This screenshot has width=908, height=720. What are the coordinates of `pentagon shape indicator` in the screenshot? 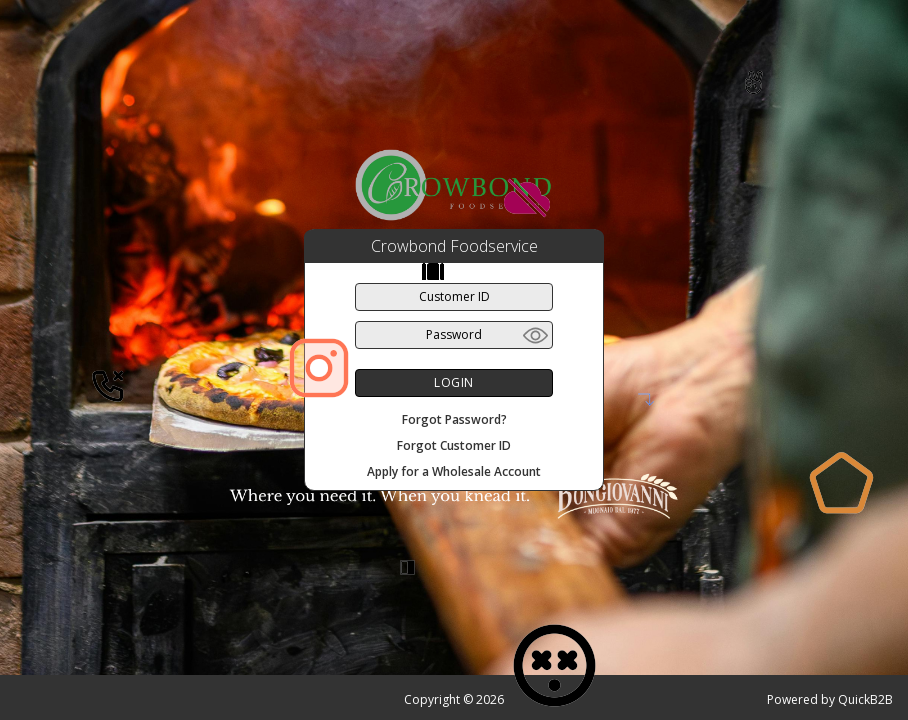 It's located at (841, 484).